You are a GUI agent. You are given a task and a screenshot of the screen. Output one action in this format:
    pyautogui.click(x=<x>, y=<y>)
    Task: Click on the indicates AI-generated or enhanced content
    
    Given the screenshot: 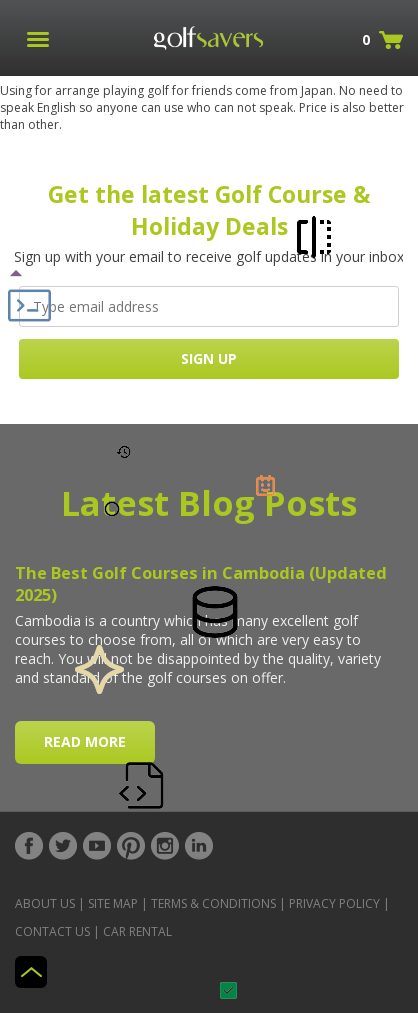 What is the action you would take?
    pyautogui.click(x=99, y=669)
    